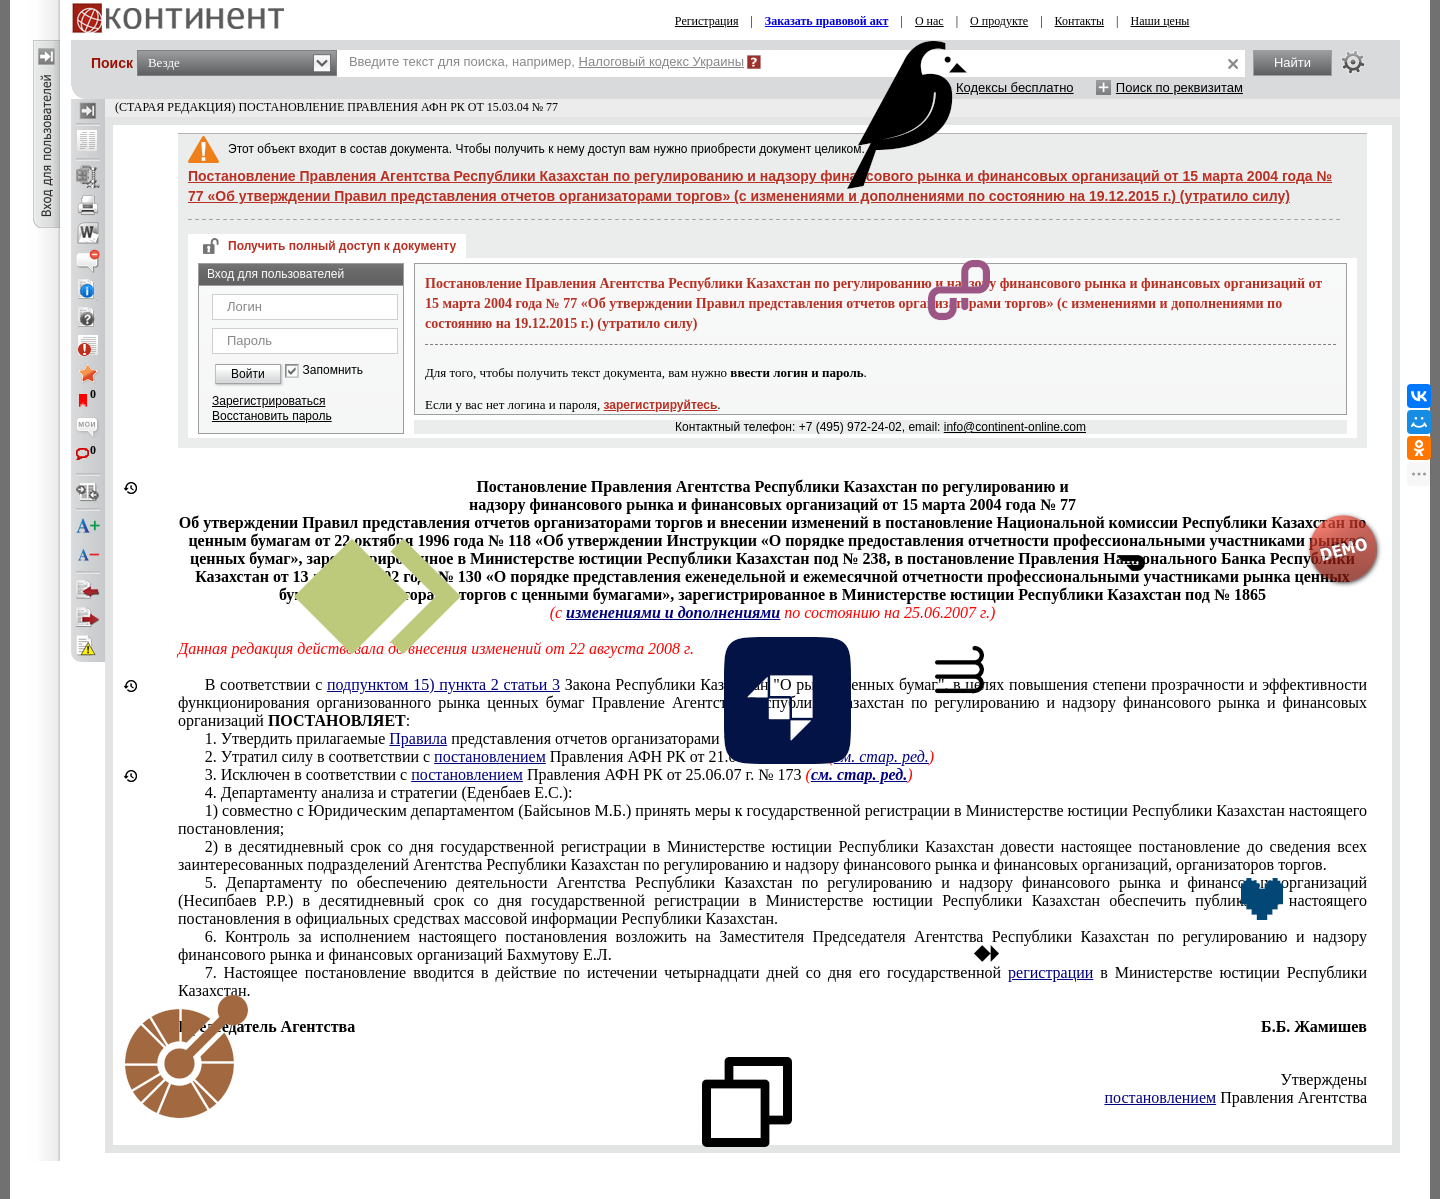 The height and width of the screenshot is (1199, 1440). What do you see at coordinates (787, 700) in the screenshot?
I see `open strapi CMS dashboard` at bounding box center [787, 700].